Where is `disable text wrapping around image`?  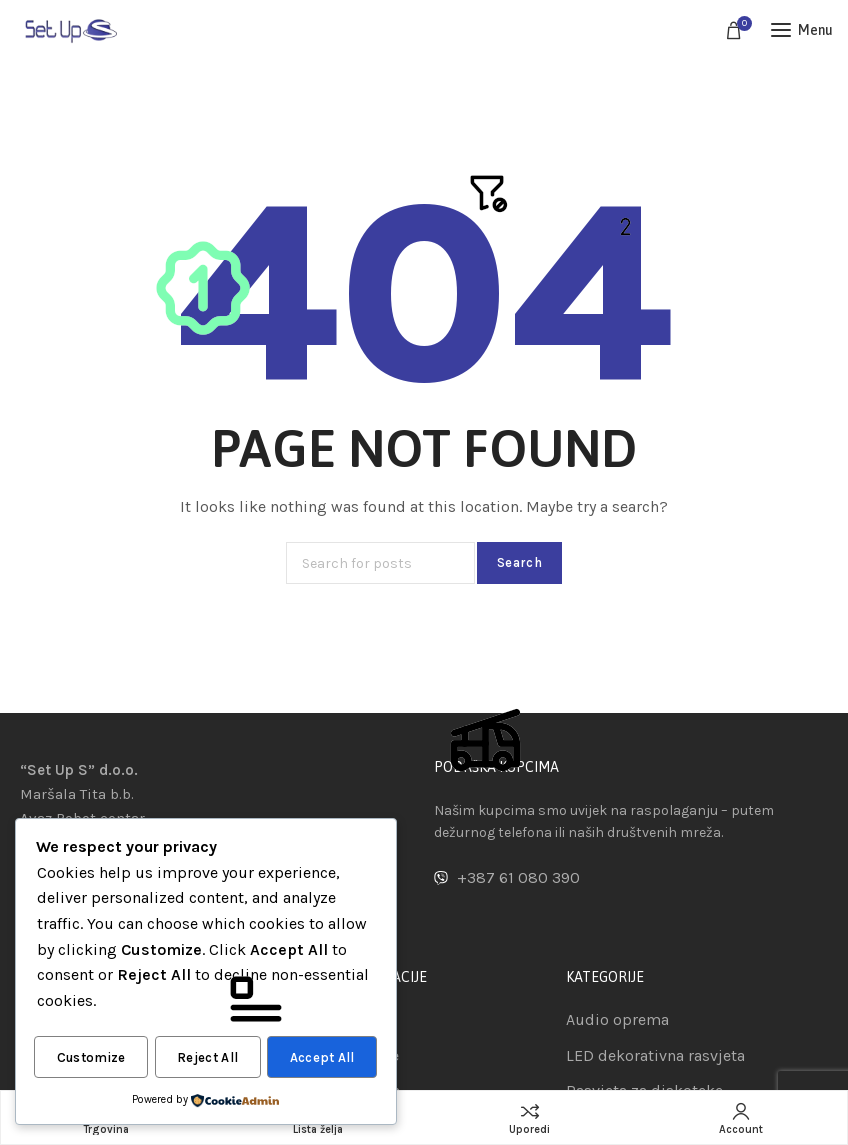 disable text wrapping around image is located at coordinates (256, 999).